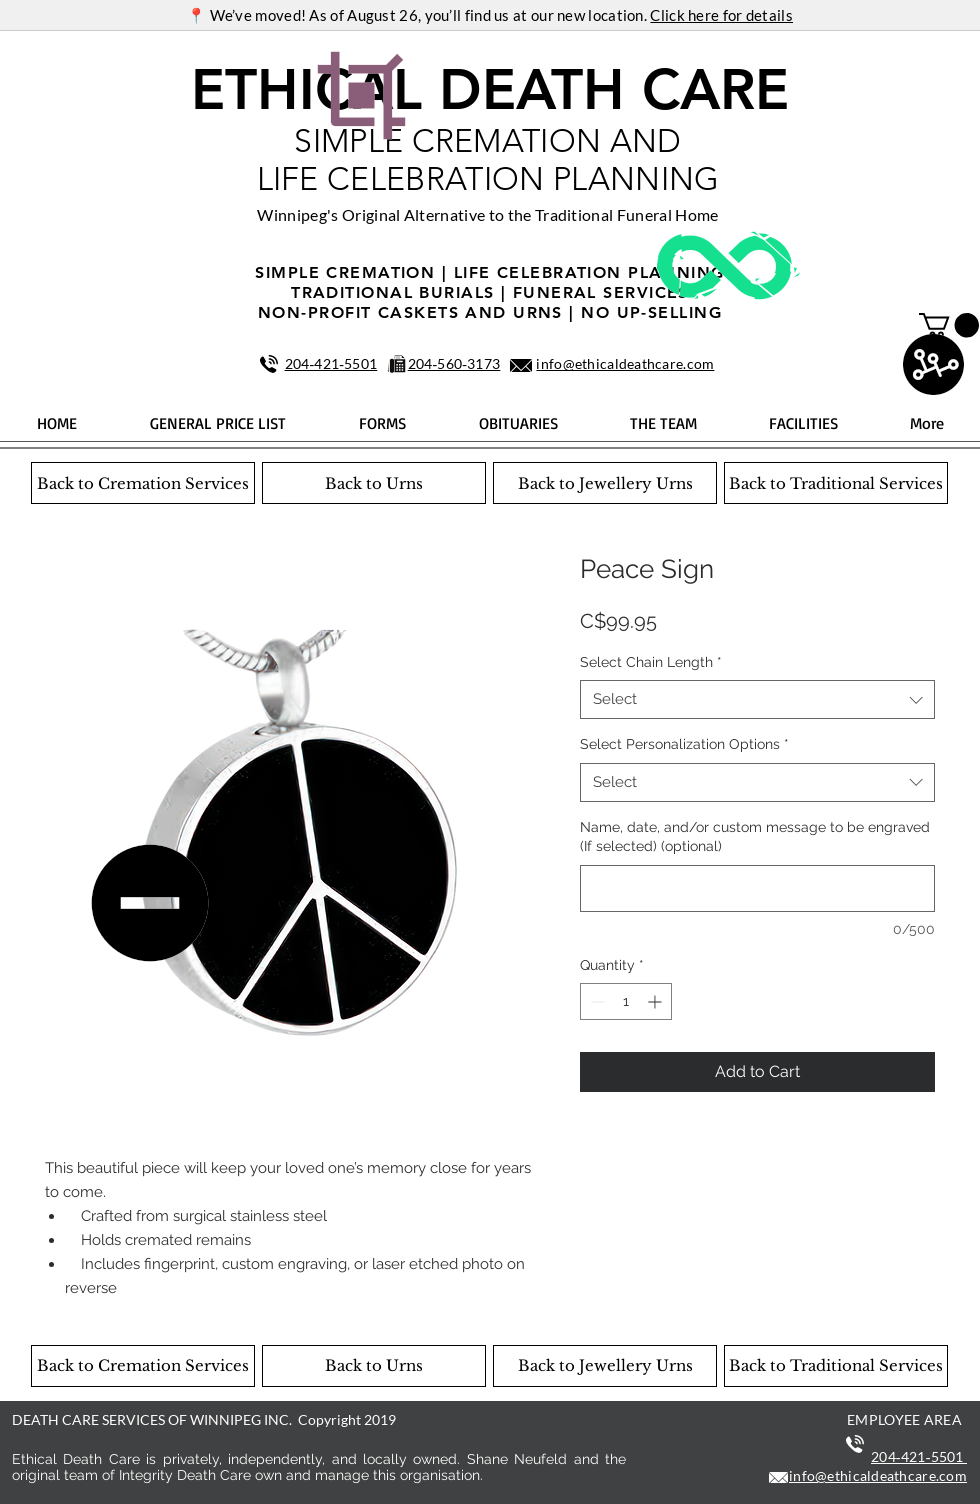  Describe the element at coordinates (933, 364) in the screenshot. I see `open namuwiki website` at that location.